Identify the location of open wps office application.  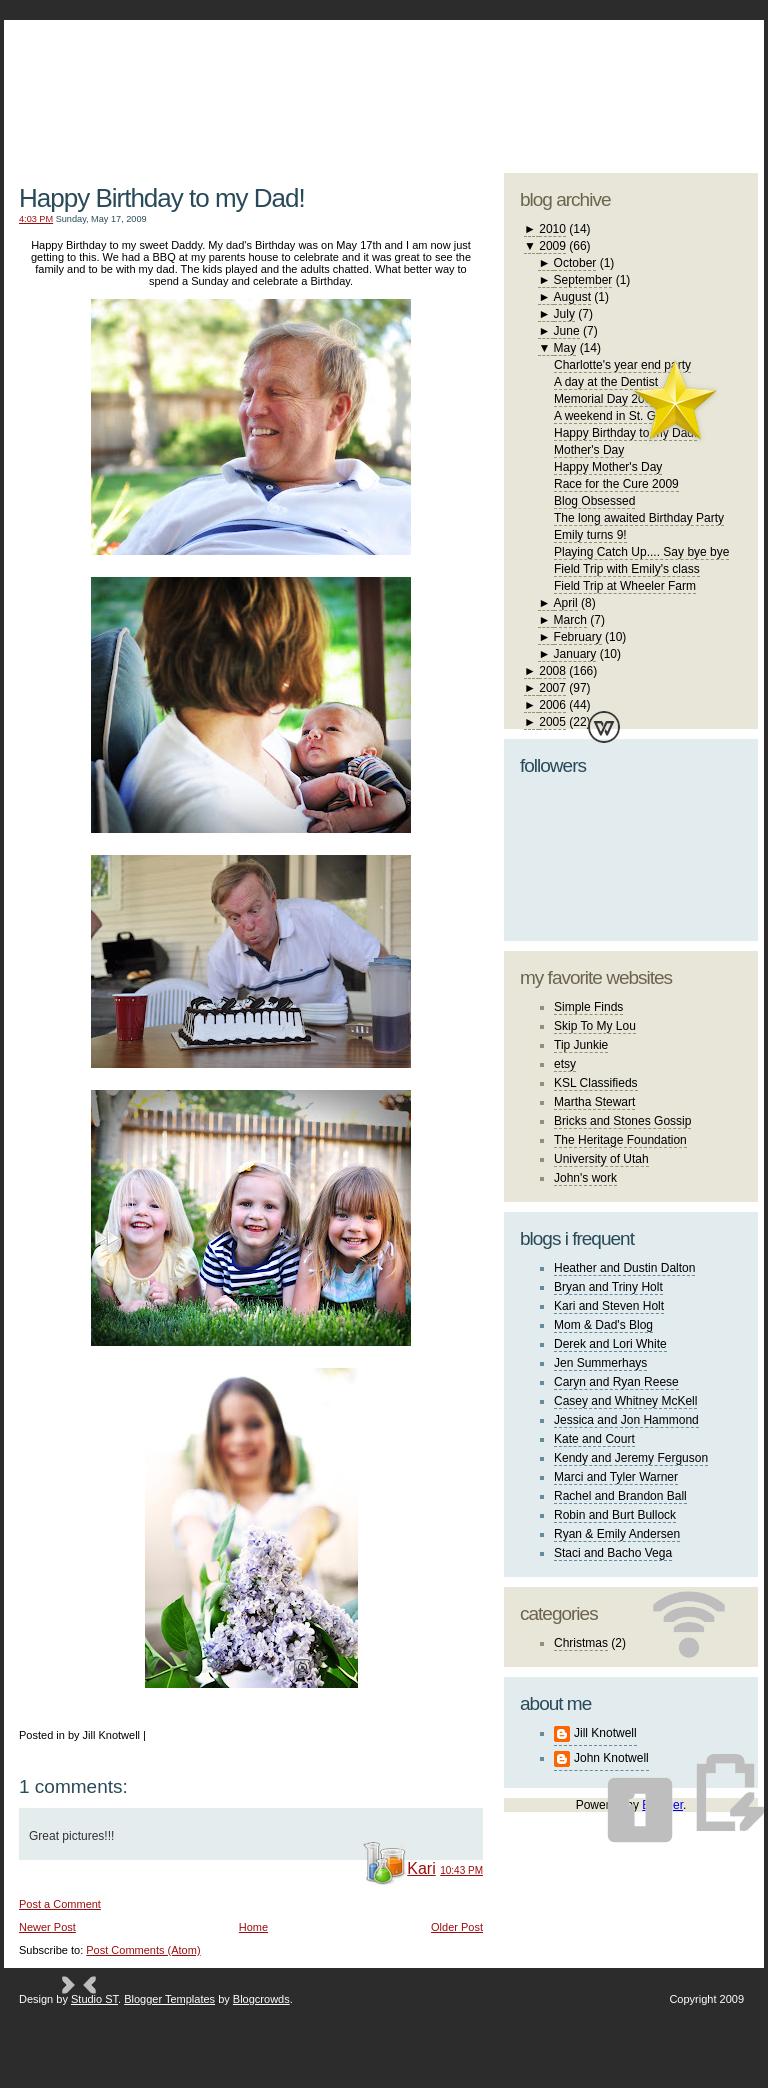
(604, 727).